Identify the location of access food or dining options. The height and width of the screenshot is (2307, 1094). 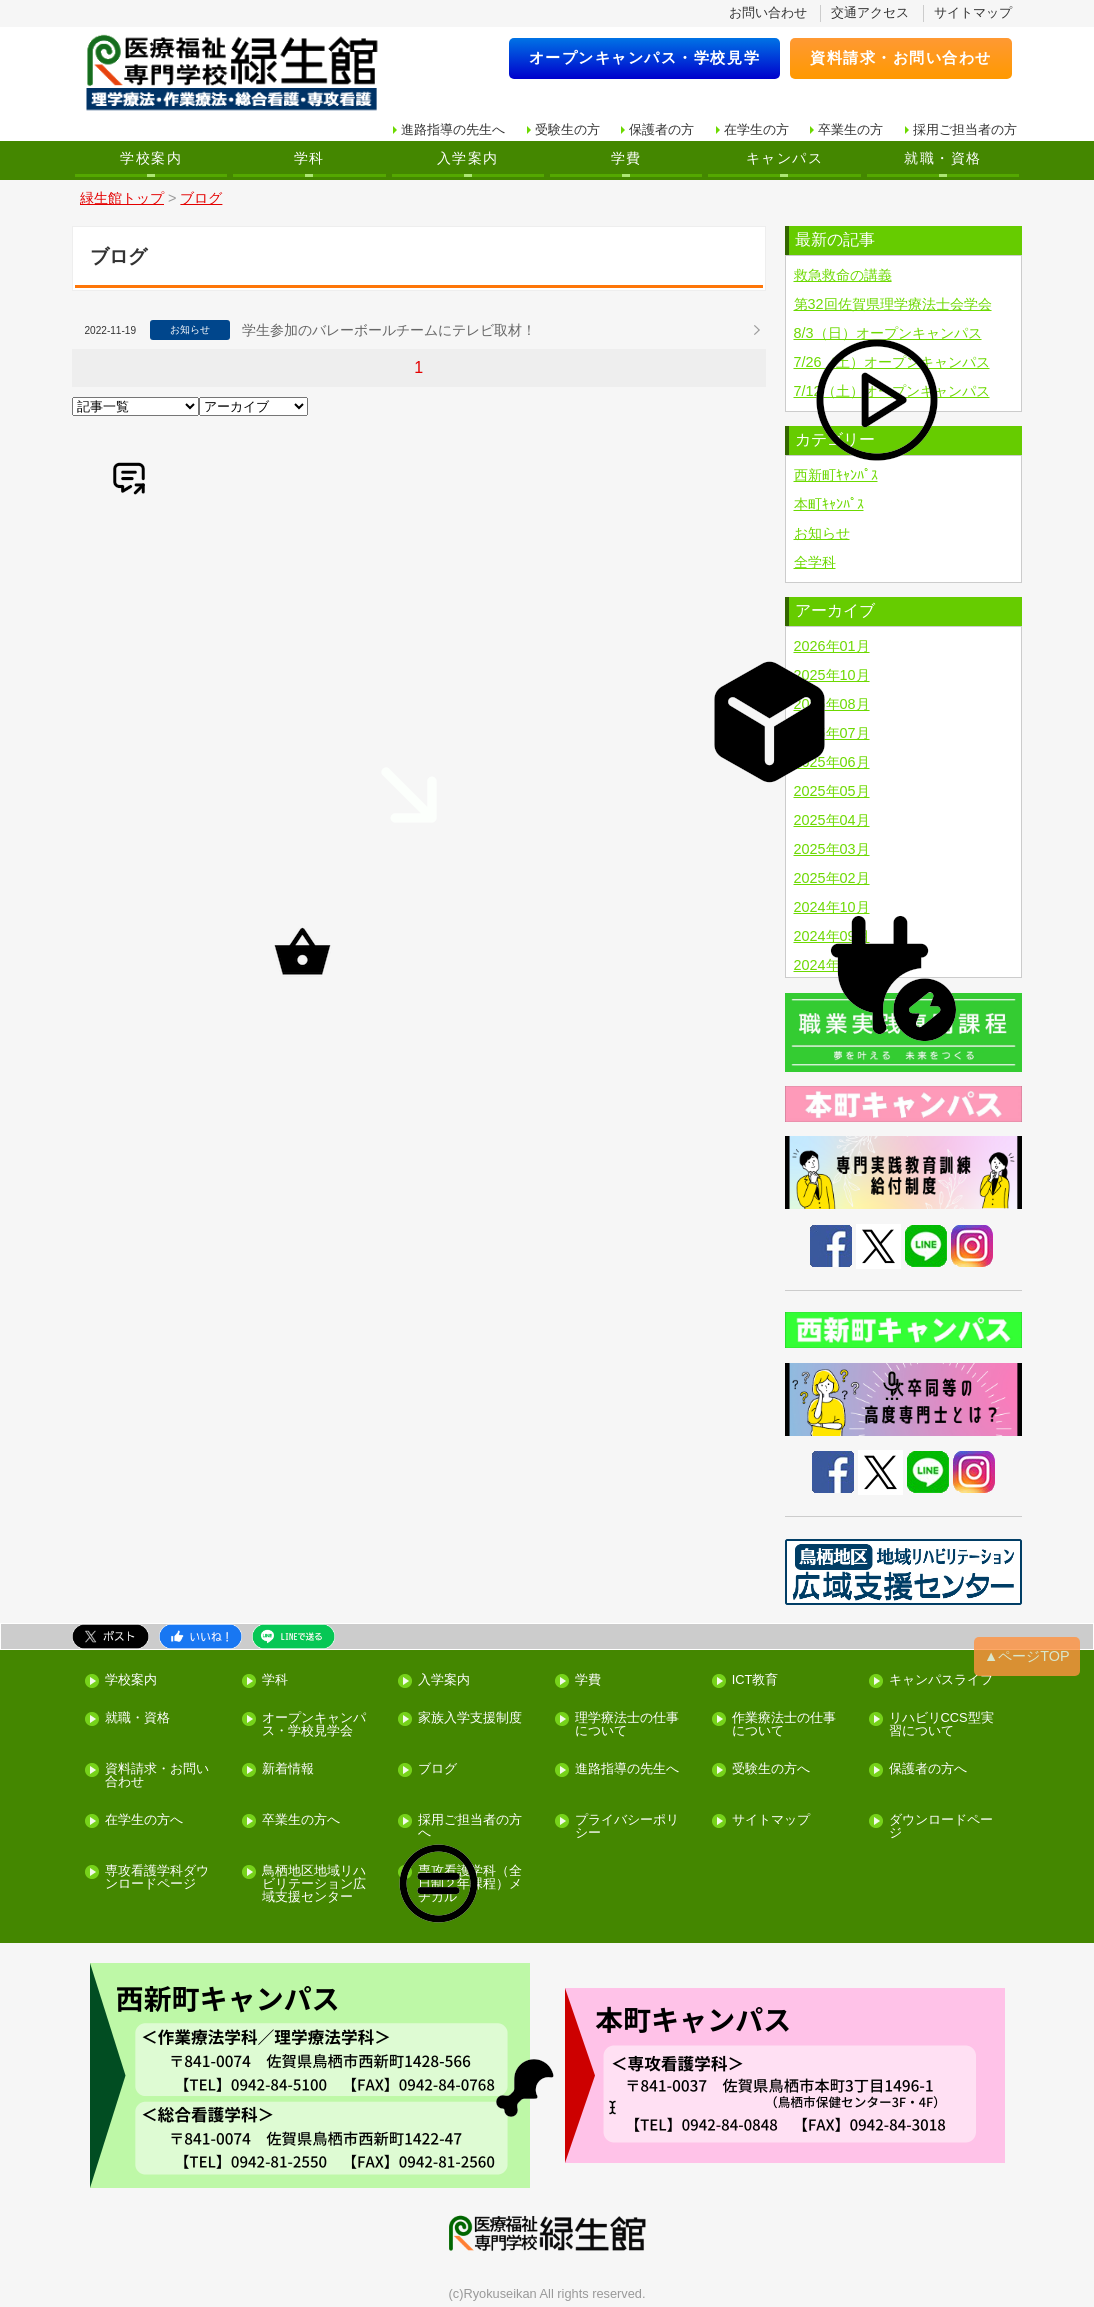
(525, 2088).